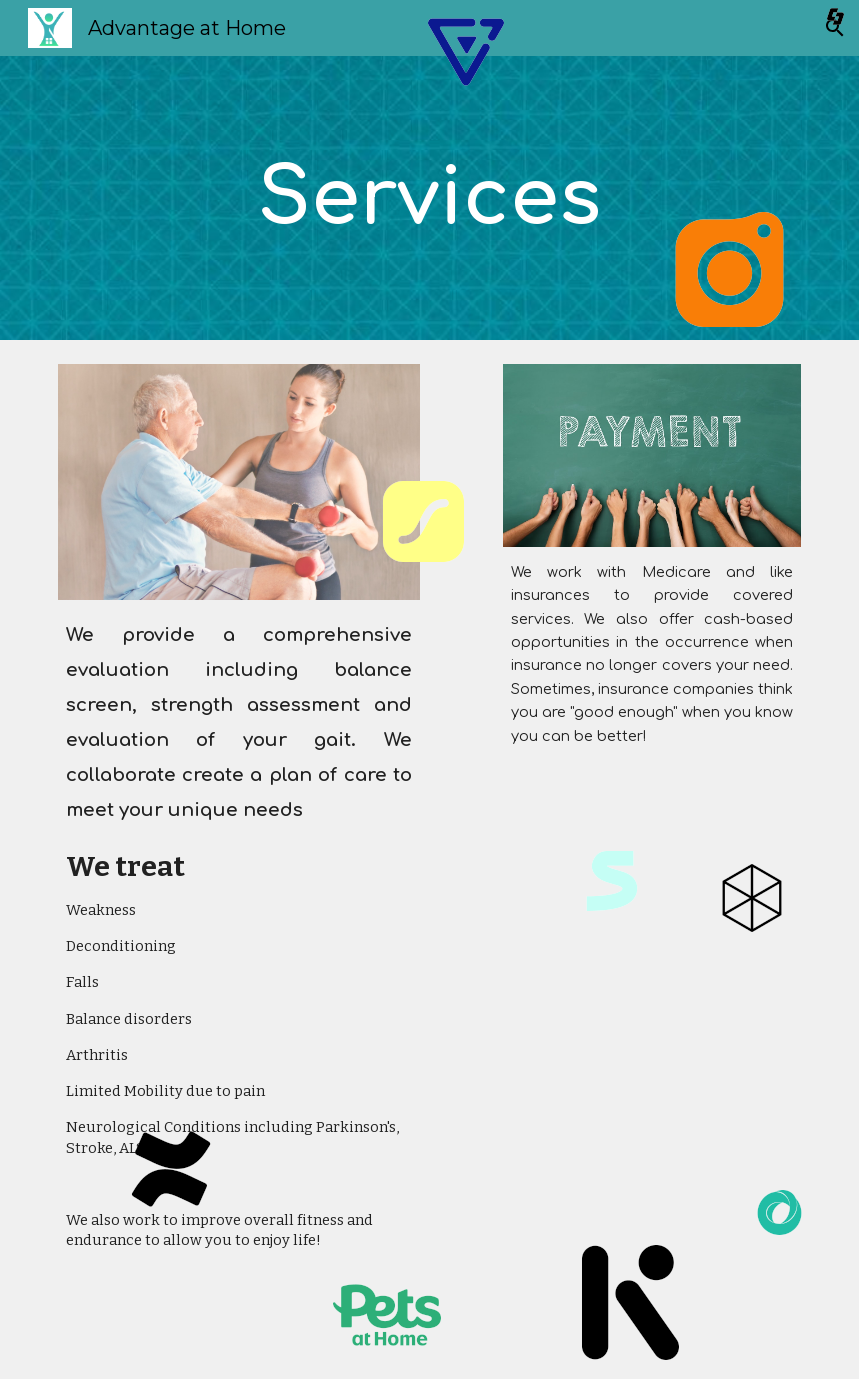 The image size is (859, 1379). Describe the element at coordinates (779, 1212) in the screenshot. I see `activeloop brand logo` at that location.